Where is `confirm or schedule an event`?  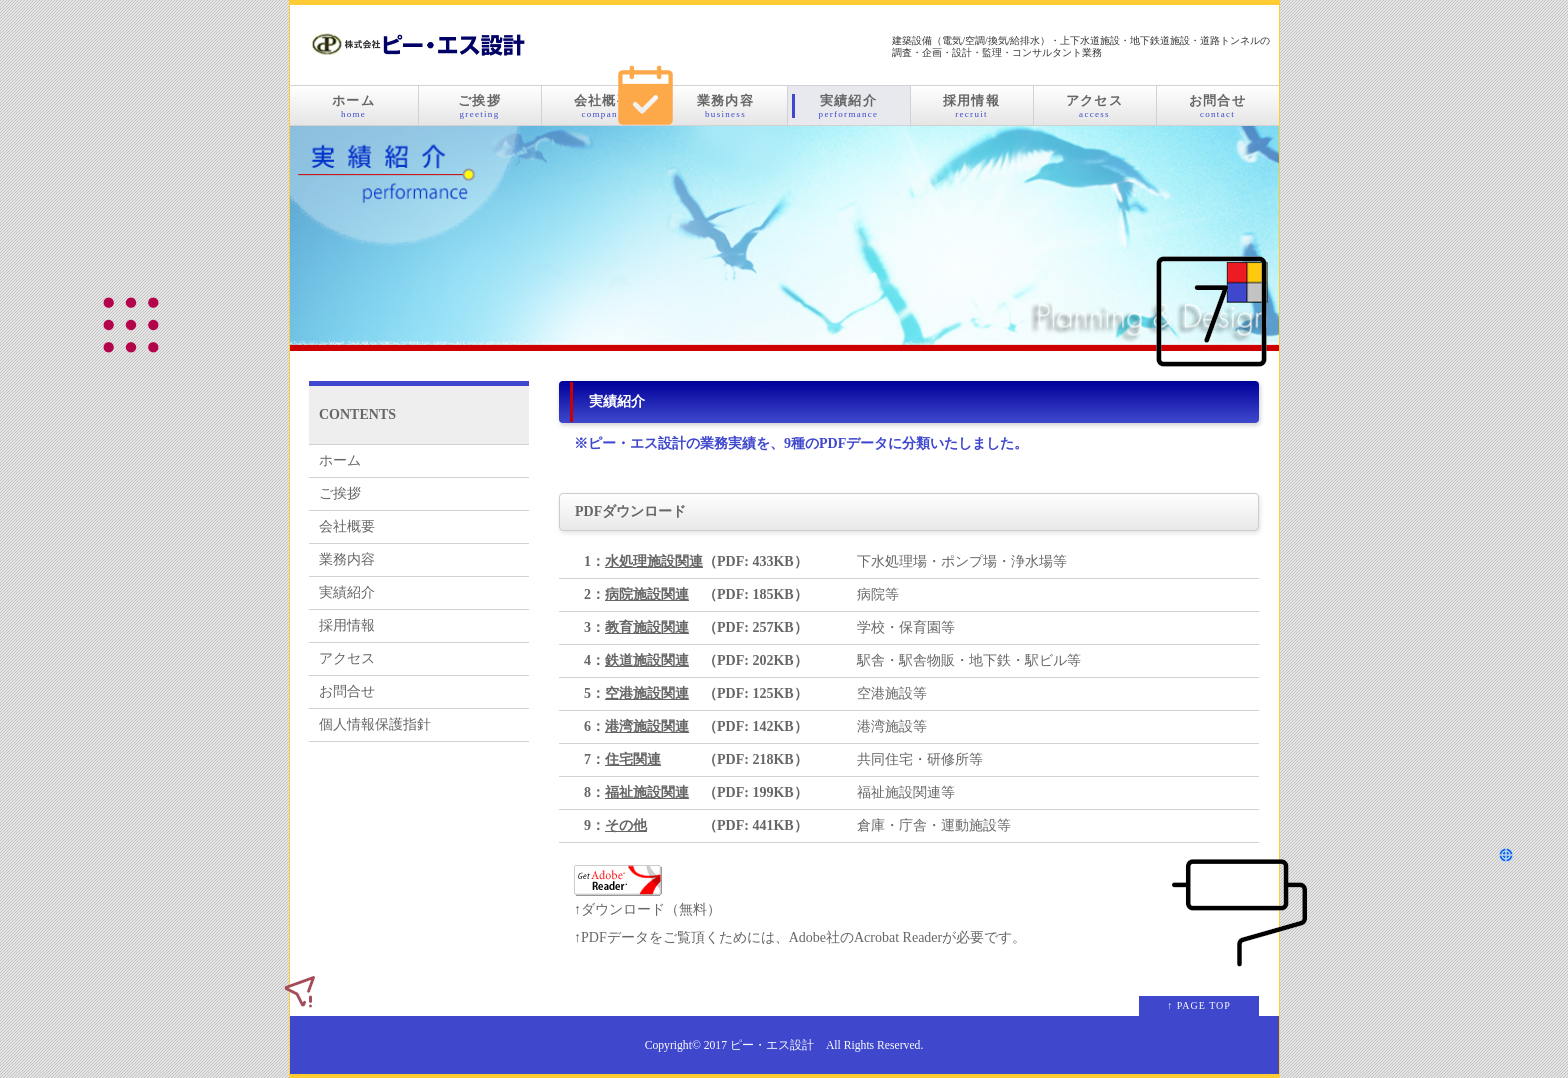
confirm or schedule an event is located at coordinates (645, 97).